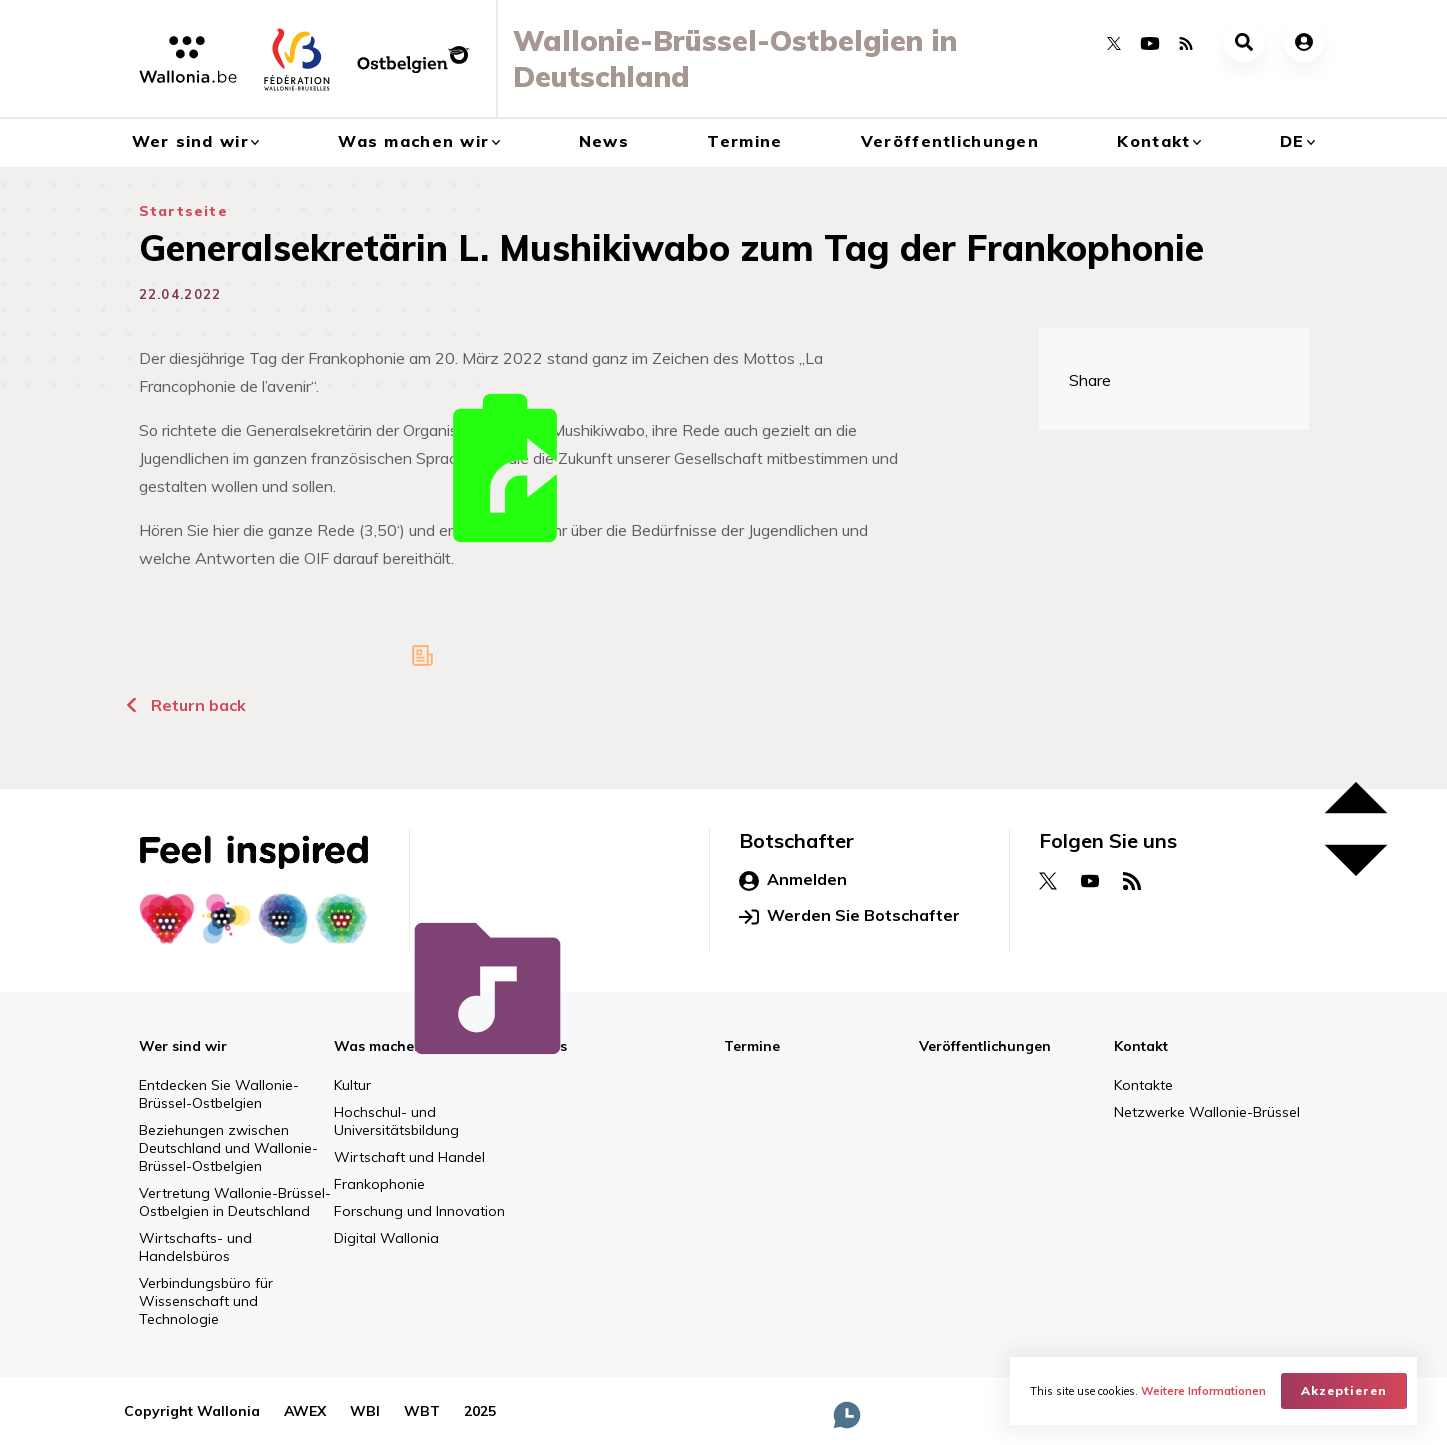 The width and height of the screenshot is (1447, 1445). Describe the element at coordinates (505, 468) in the screenshot. I see `share battery power with another device` at that location.